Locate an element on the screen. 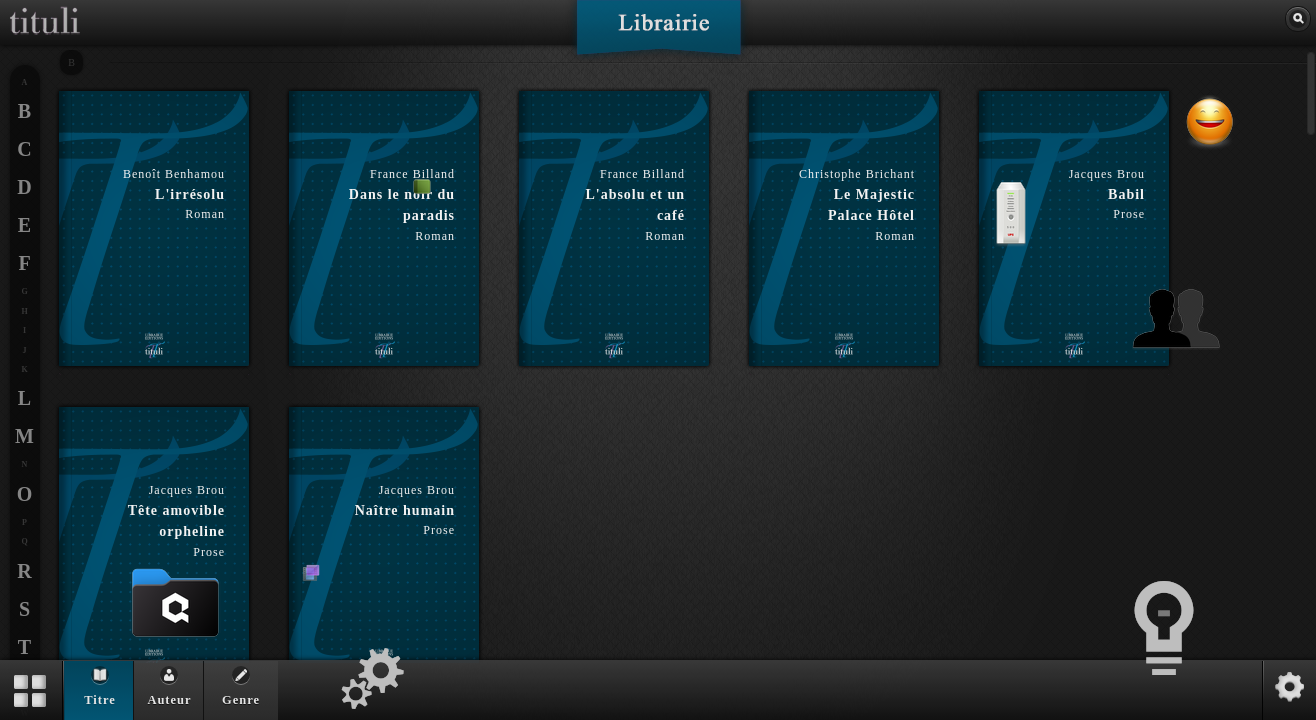 The height and width of the screenshot is (720, 1316). view storage used by other users on this device is located at coordinates (1177, 311).